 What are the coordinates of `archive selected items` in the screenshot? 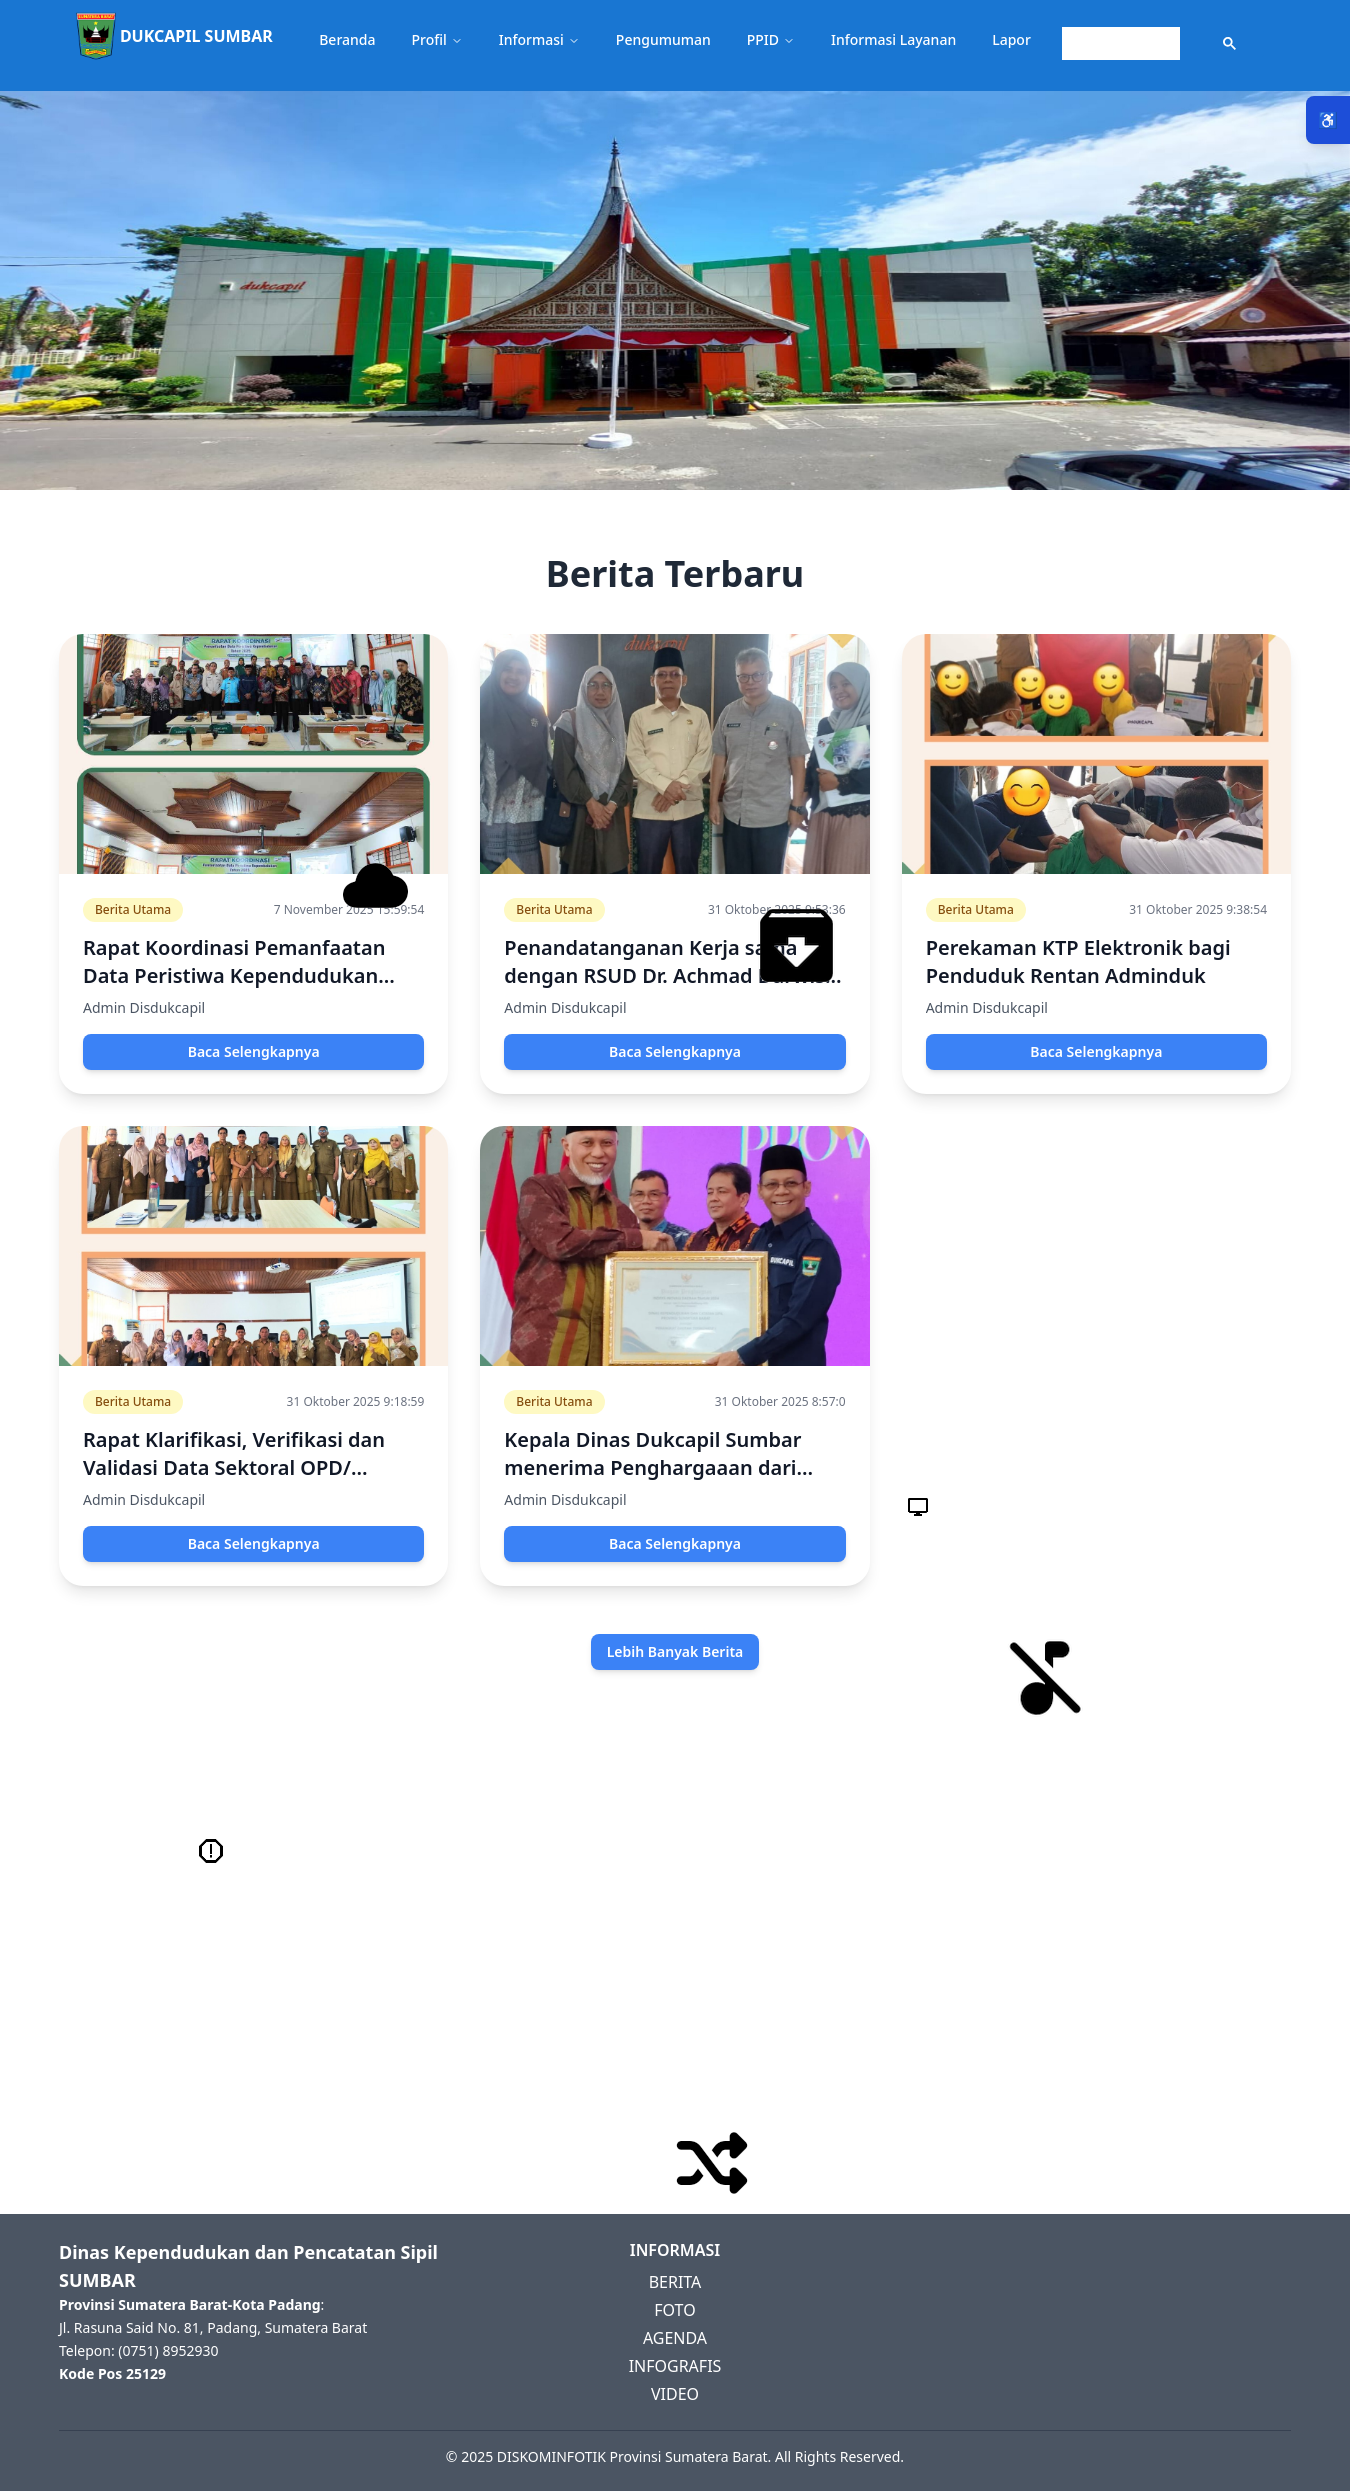 It's located at (796, 945).